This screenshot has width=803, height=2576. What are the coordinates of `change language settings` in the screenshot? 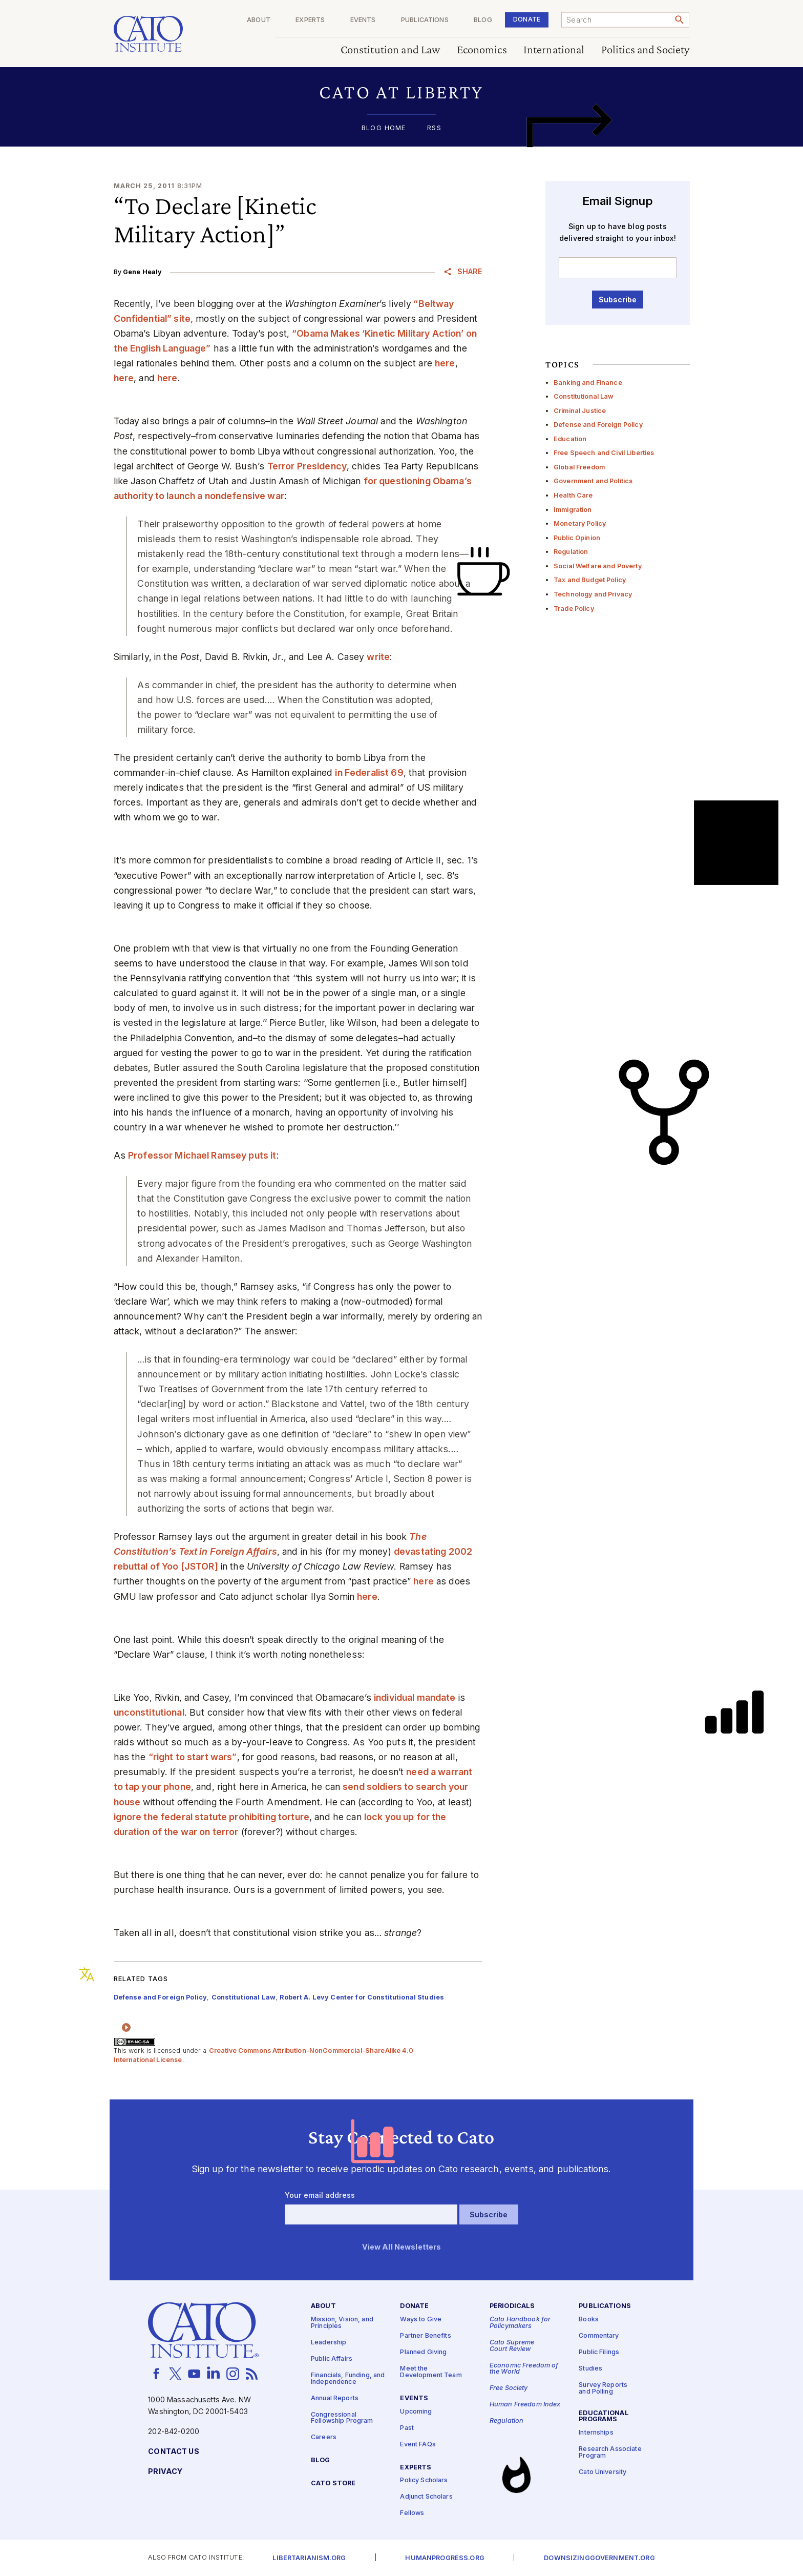 It's located at (87, 1974).